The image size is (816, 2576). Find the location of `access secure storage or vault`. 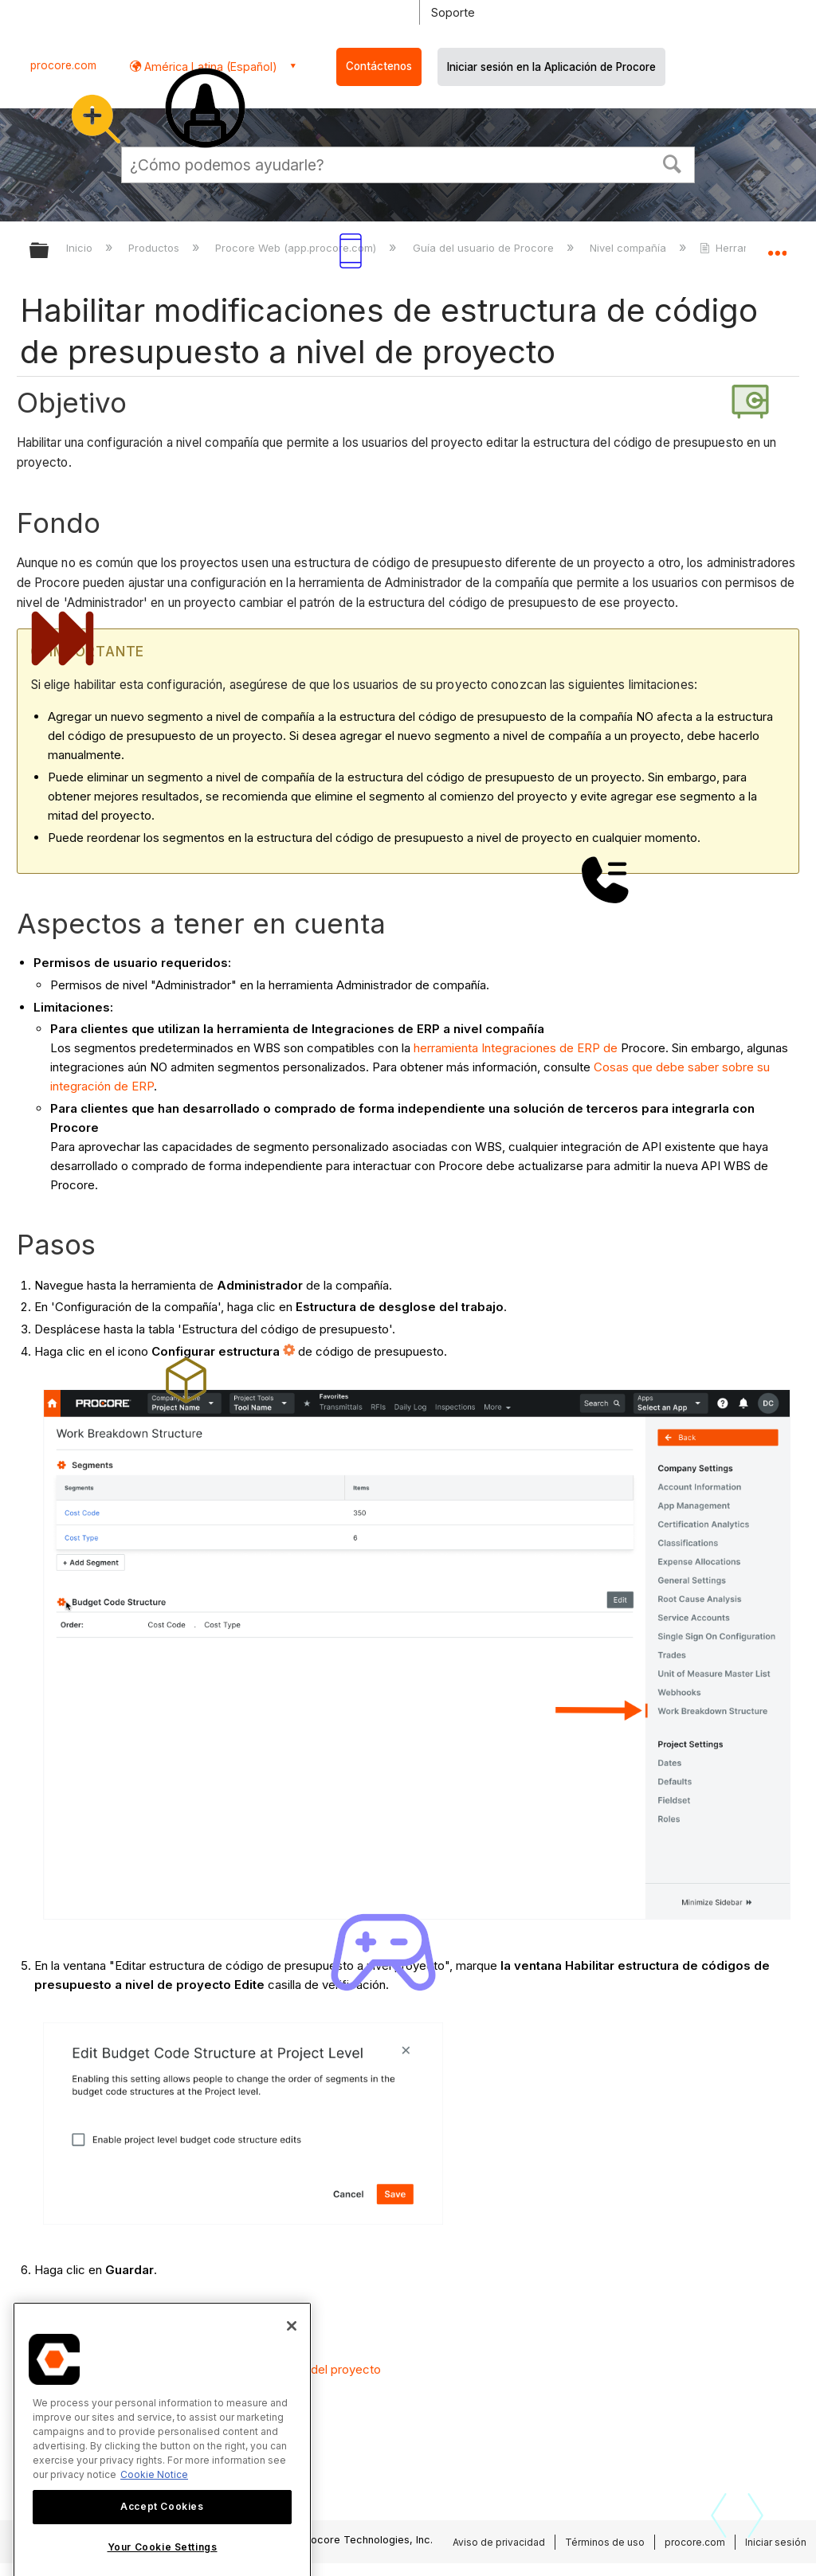

access secure storage or vault is located at coordinates (750, 400).